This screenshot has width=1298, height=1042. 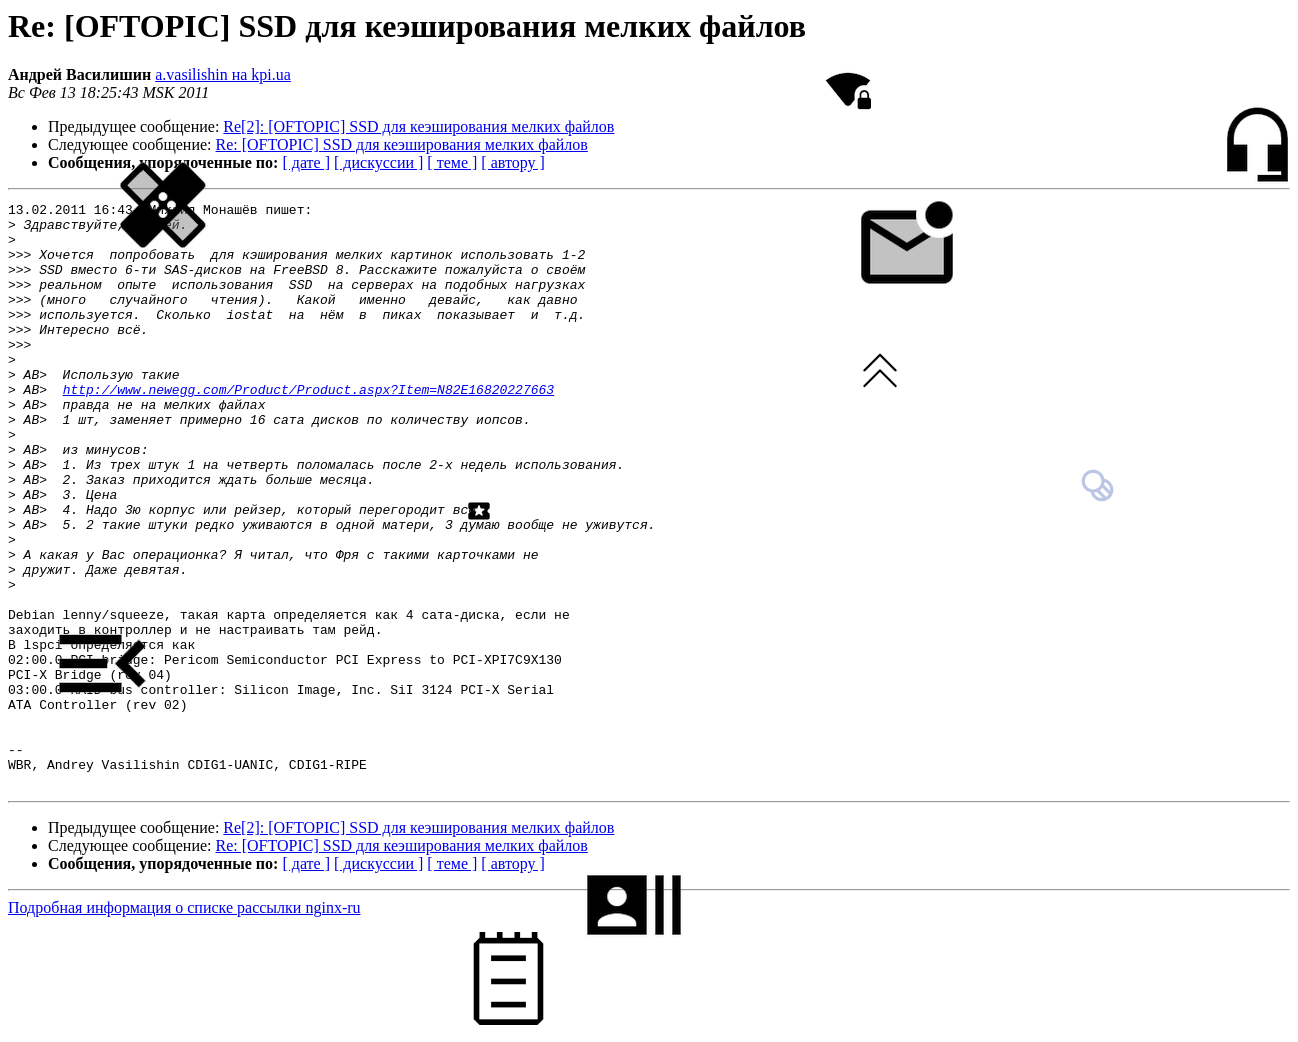 What do you see at coordinates (848, 90) in the screenshot?
I see `indicates a secure wifi connection at full signal strength` at bounding box center [848, 90].